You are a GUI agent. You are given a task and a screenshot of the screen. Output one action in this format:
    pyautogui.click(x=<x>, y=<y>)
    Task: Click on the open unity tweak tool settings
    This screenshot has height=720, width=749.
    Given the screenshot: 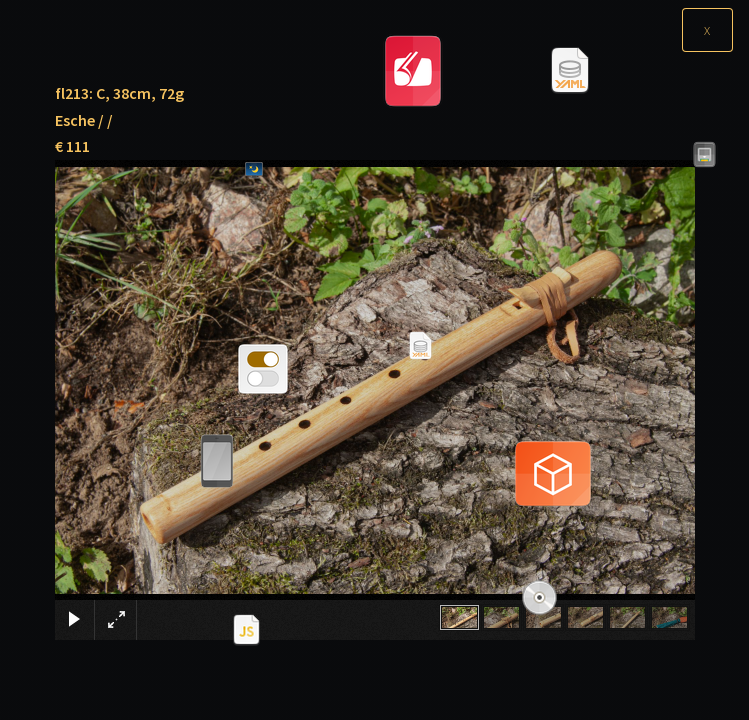 What is the action you would take?
    pyautogui.click(x=263, y=369)
    